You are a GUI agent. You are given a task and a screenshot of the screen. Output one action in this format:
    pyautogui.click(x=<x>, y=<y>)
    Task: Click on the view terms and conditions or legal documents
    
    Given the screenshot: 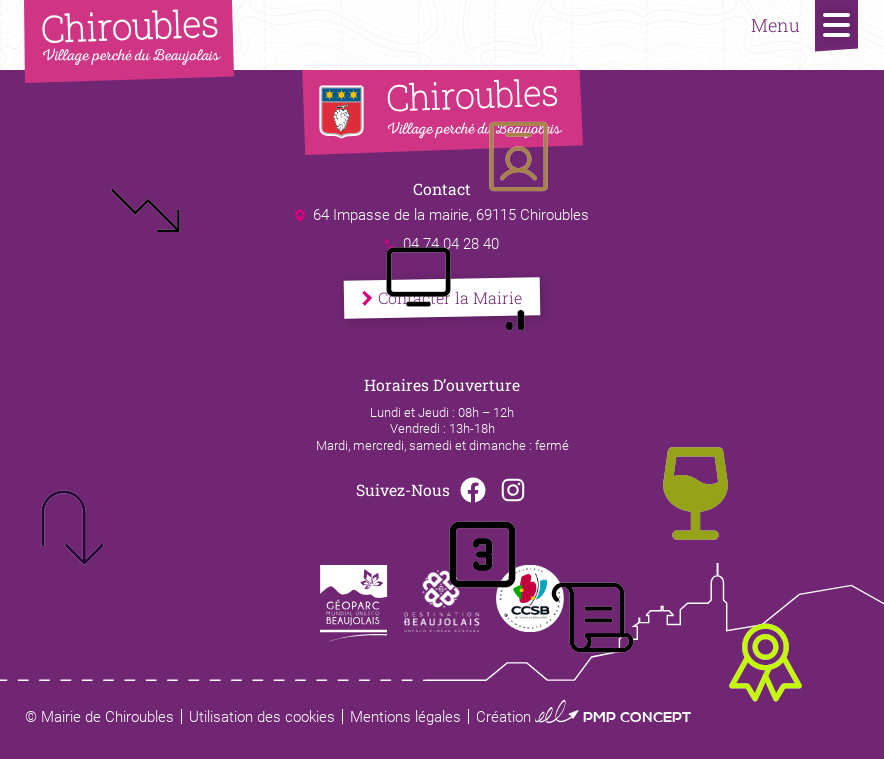 What is the action you would take?
    pyautogui.click(x=595, y=617)
    